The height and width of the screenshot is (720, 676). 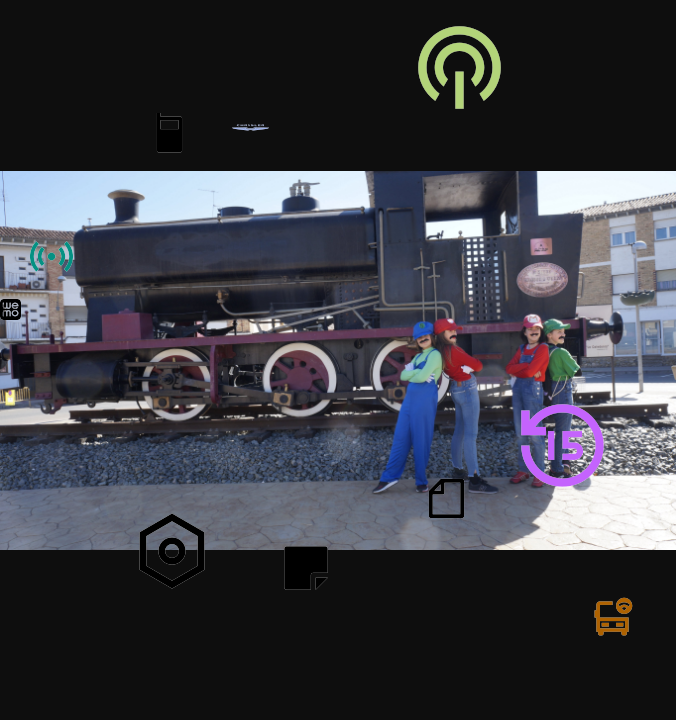 What do you see at coordinates (459, 67) in the screenshot?
I see `indicates network signal or broadcast strength` at bounding box center [459, 67].